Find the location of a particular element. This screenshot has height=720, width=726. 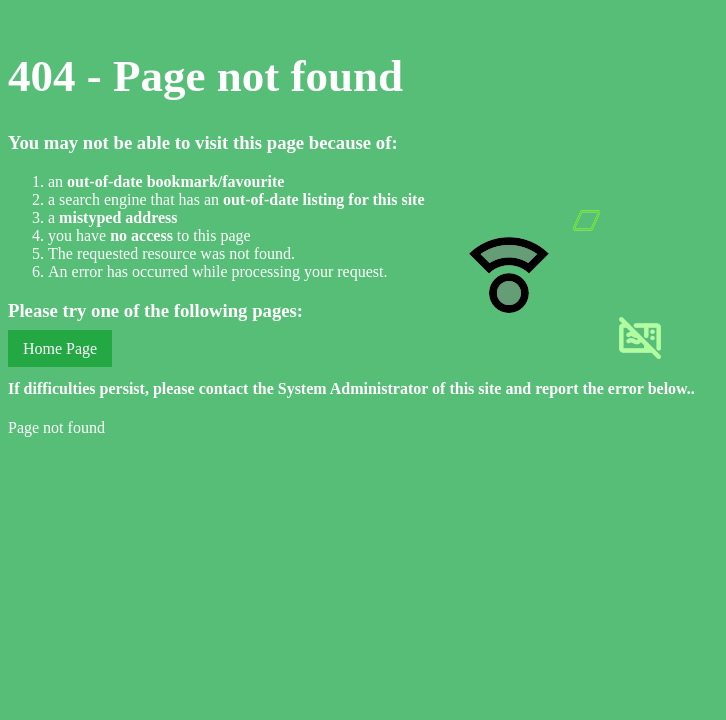

microwave is currently disabled or off is located at coordinates (640, 338).